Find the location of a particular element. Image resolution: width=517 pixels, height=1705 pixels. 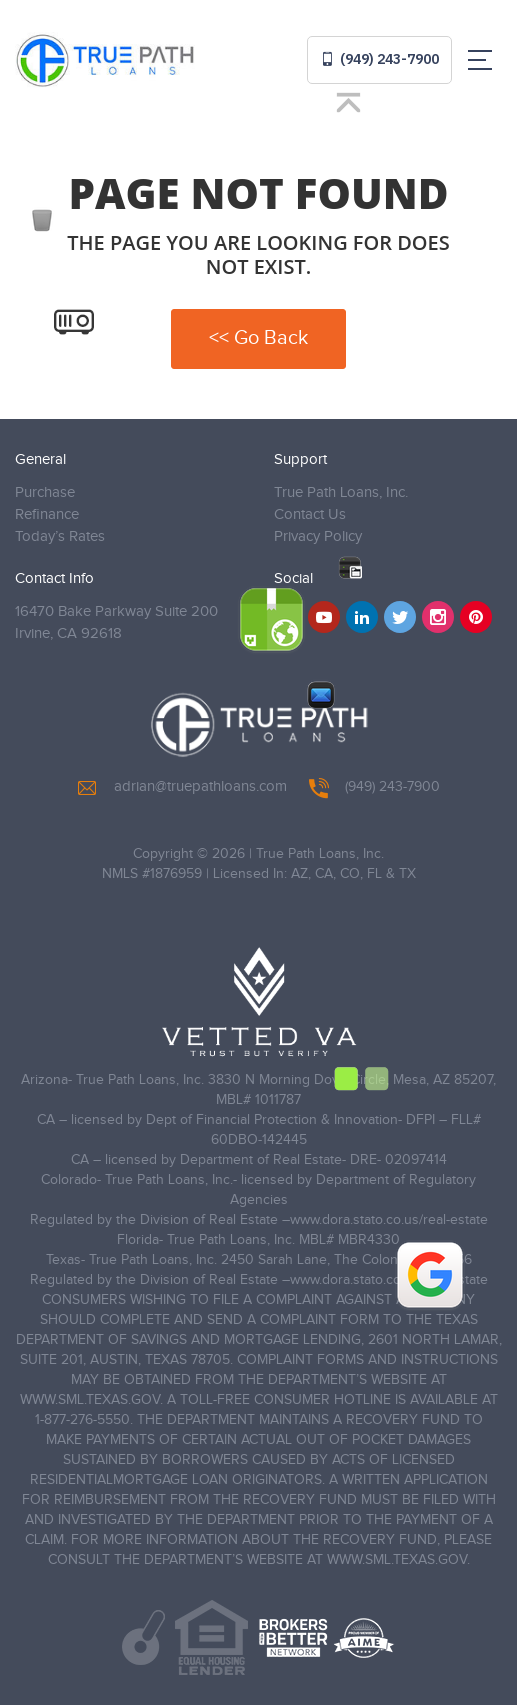

open the trash to view deleted items is located at coordinates (42, 220).